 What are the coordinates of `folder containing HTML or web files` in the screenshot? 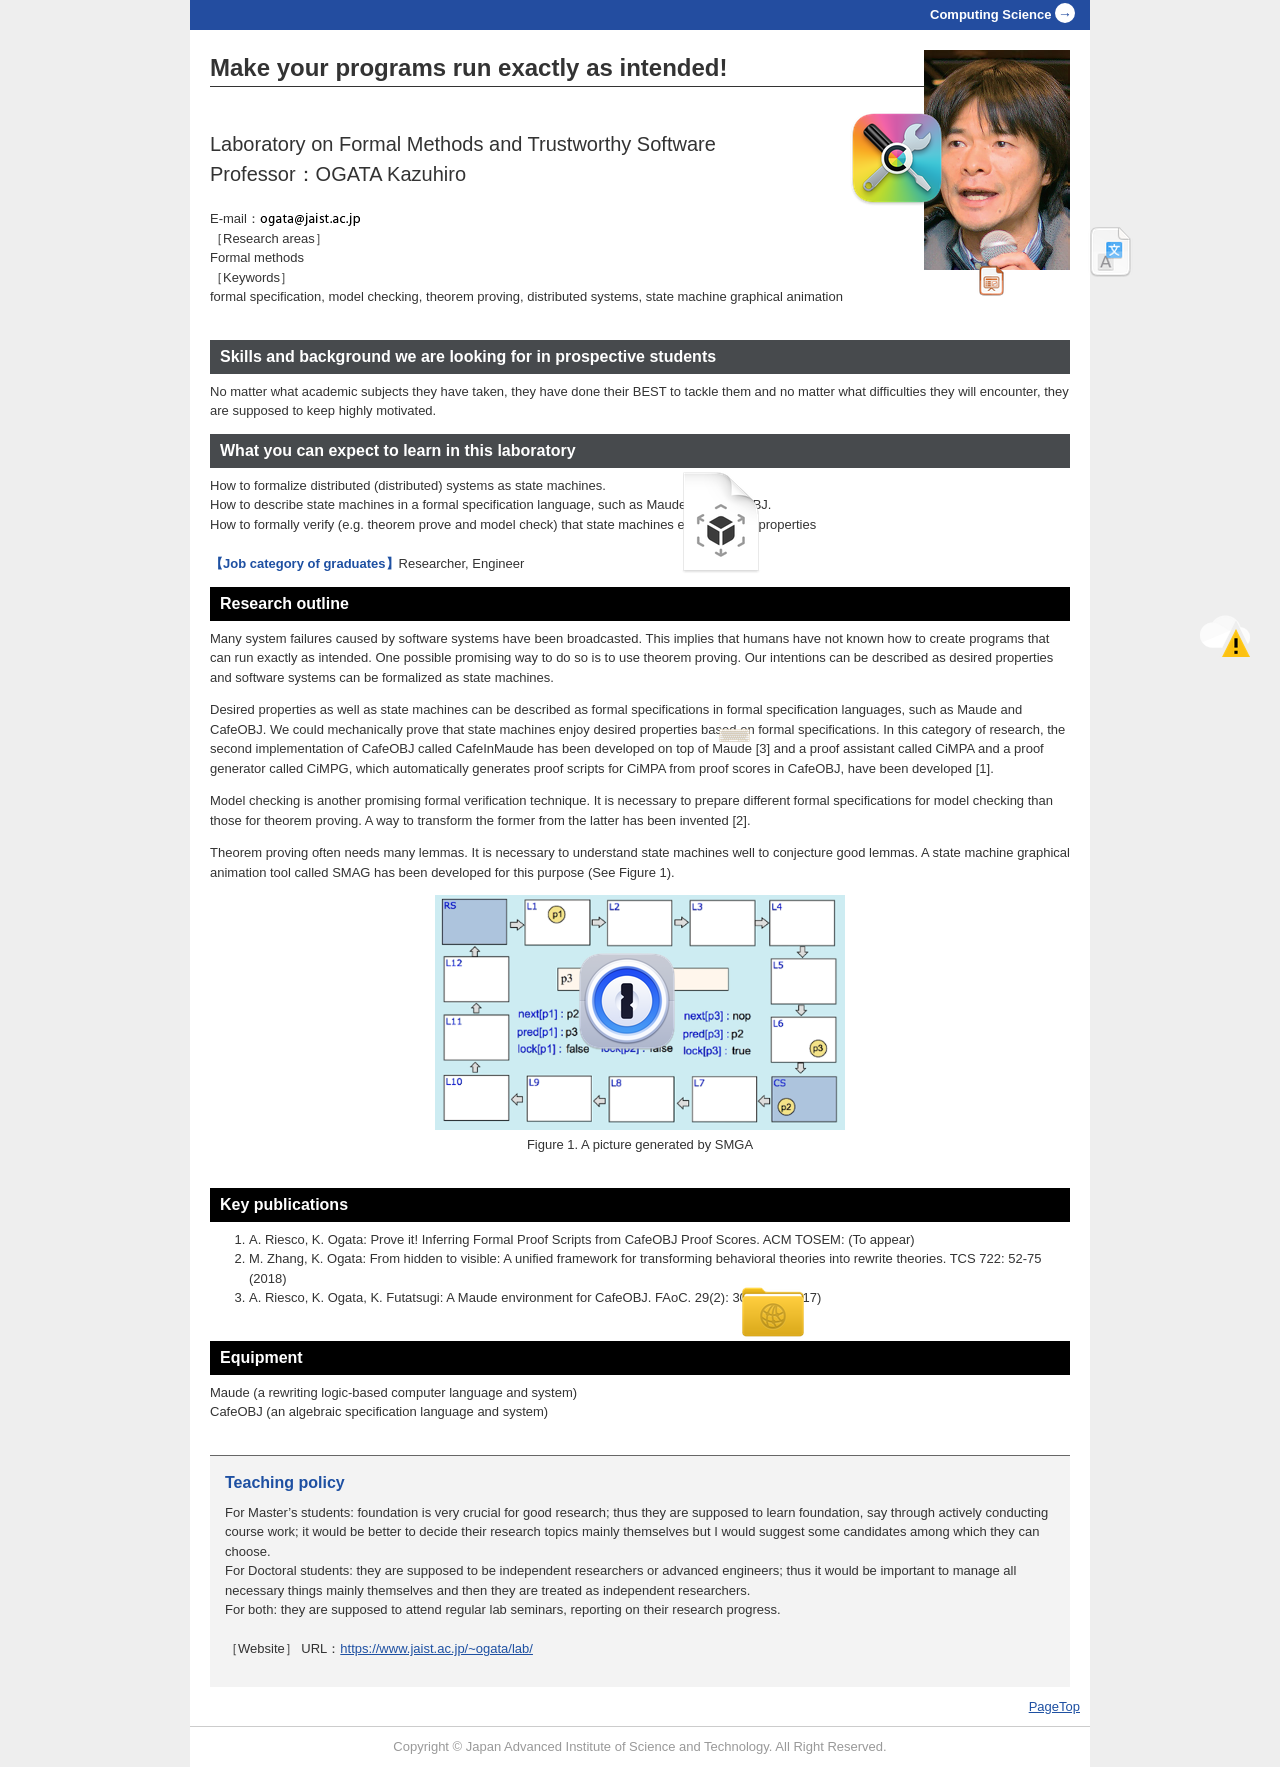 It's located at (773, 1312).